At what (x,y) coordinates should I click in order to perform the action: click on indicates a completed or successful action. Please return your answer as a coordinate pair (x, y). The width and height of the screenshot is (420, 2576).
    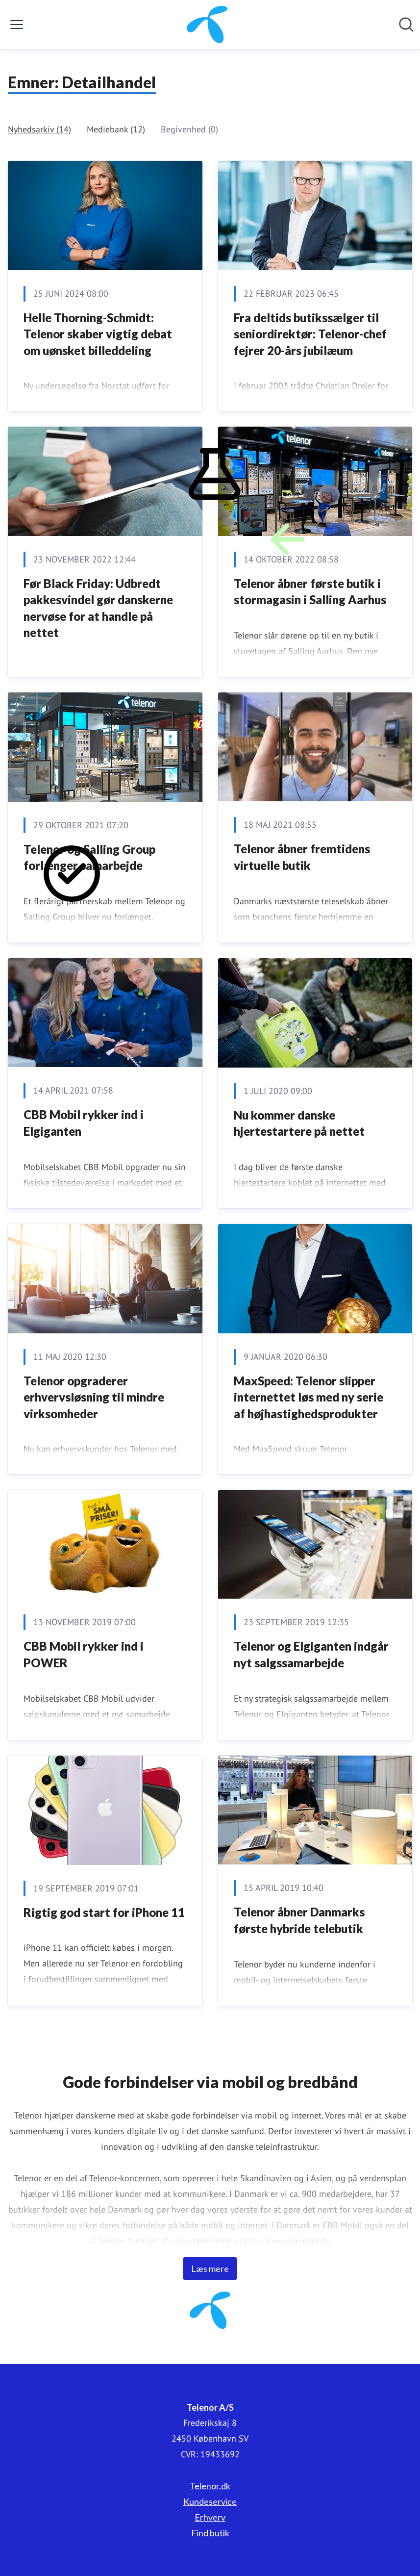
    Looking at the image, I should click on (72, 873).